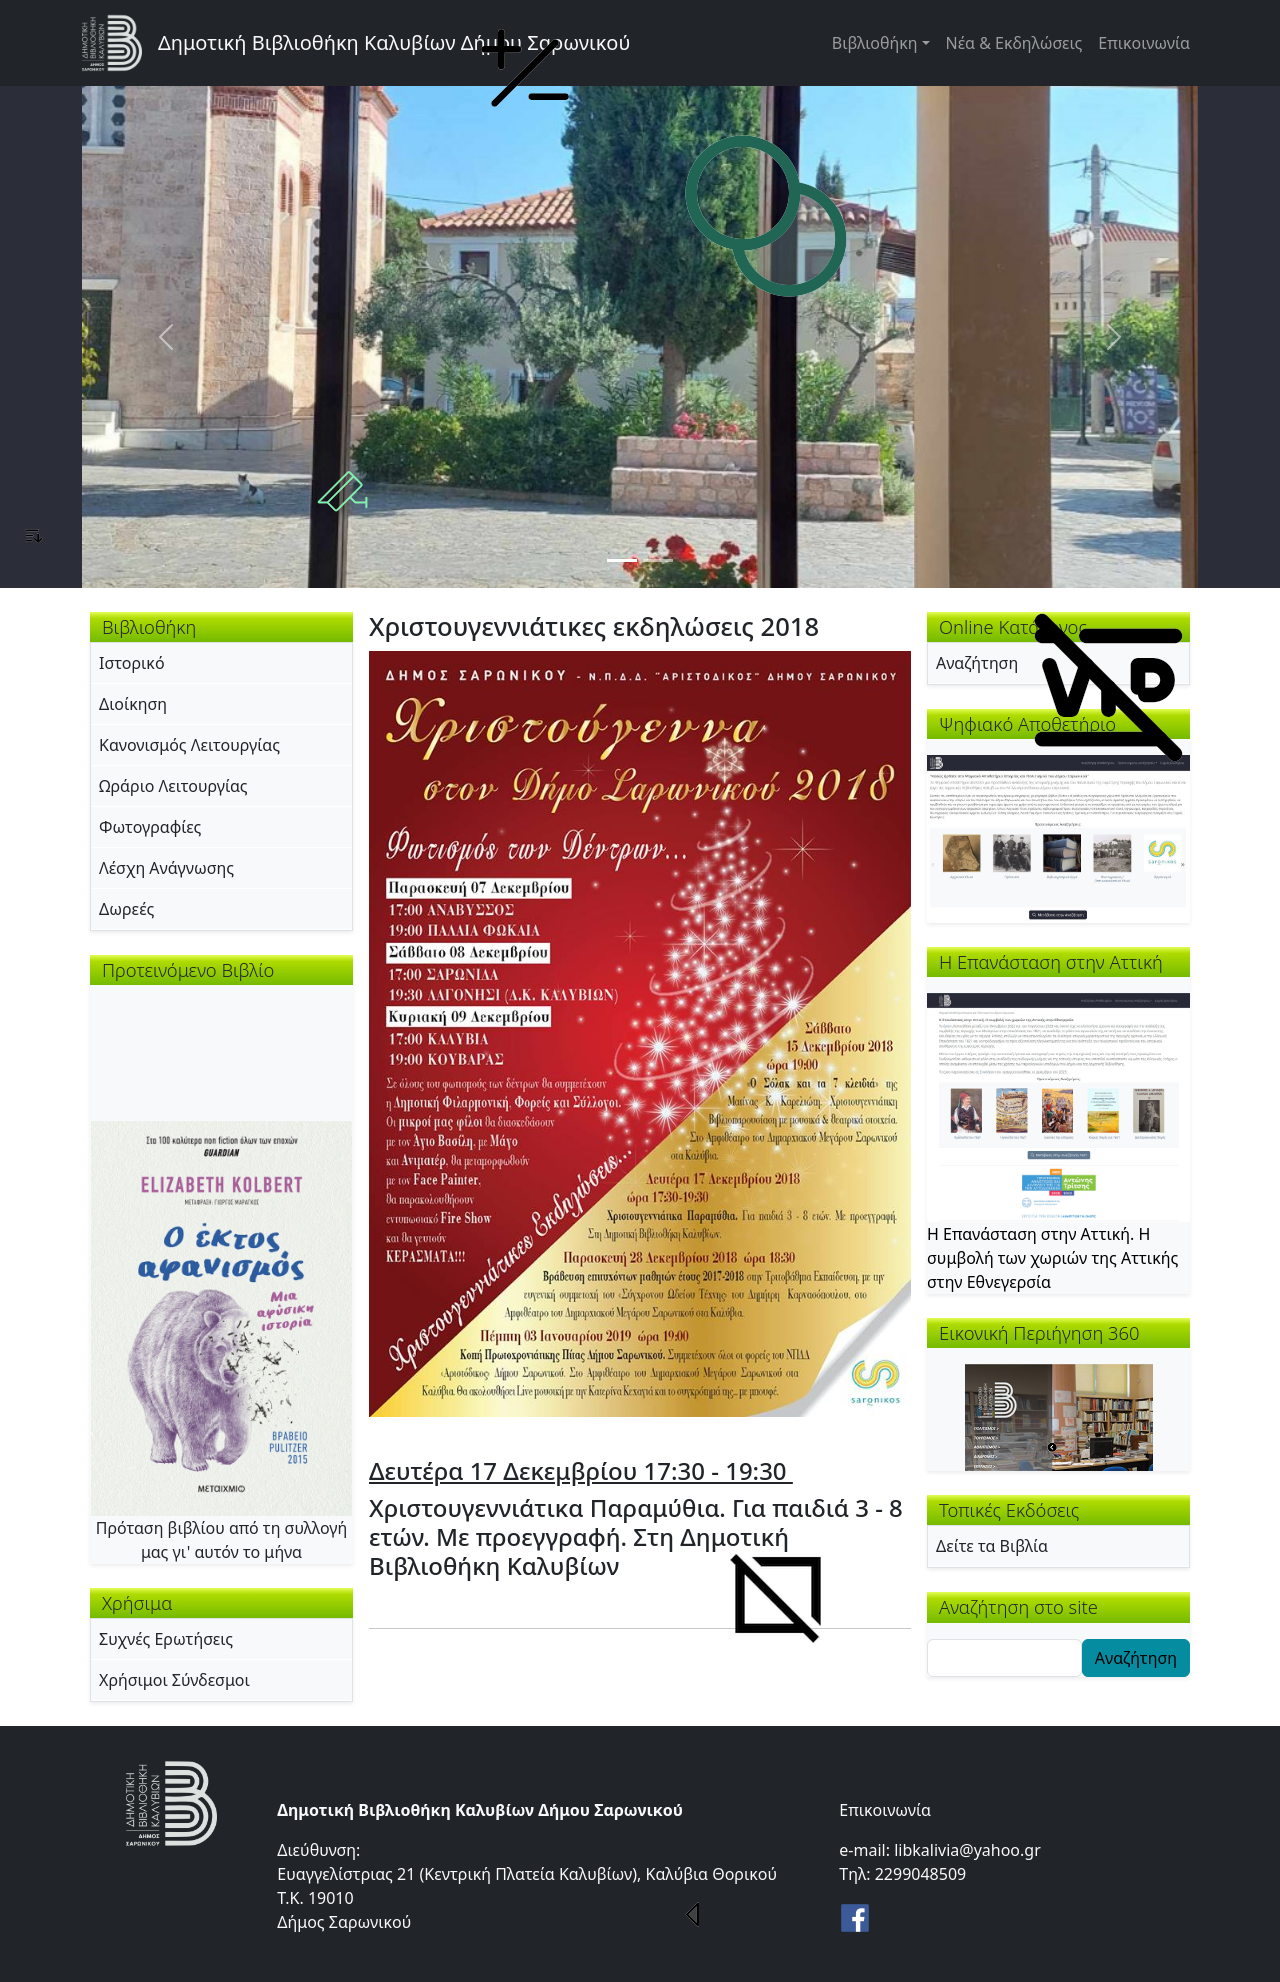 This screenshot has height=1982, width=1280. Describe the element at coordinates (693, 1914) in the screenshot. I see `go back to the previous screen` at that location.